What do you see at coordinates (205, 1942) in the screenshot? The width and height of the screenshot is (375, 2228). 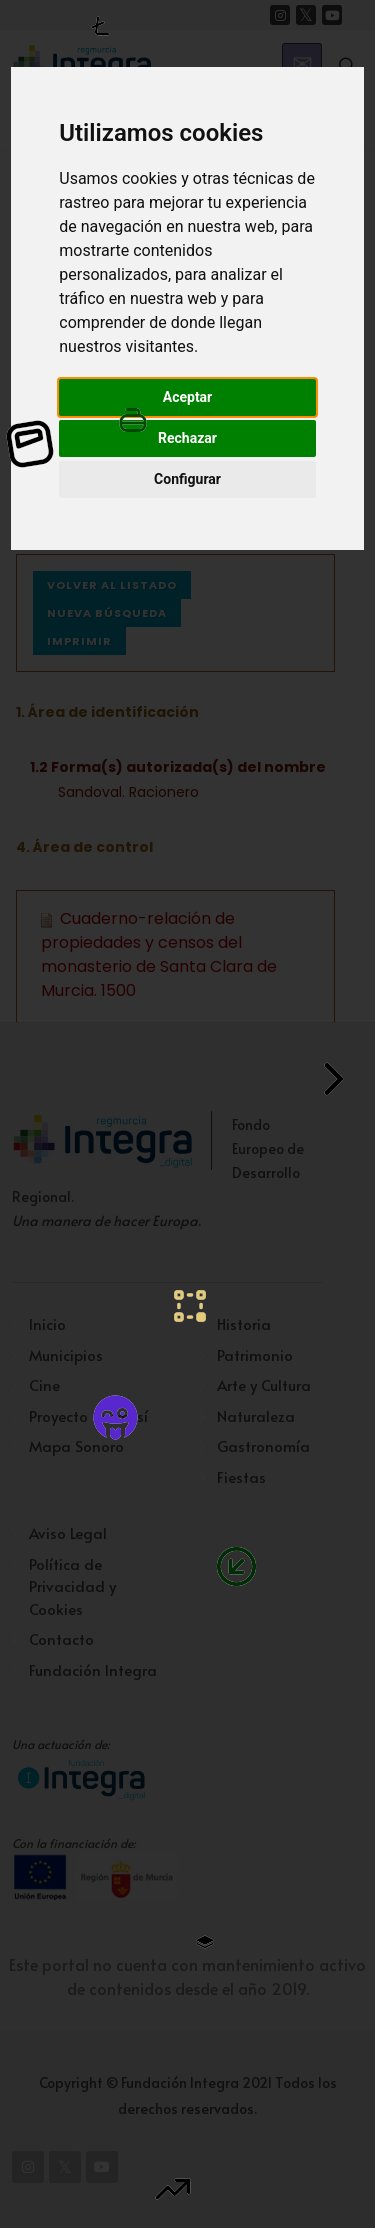 I see `view stacked layers or items` at bounding box center [205, 1942].